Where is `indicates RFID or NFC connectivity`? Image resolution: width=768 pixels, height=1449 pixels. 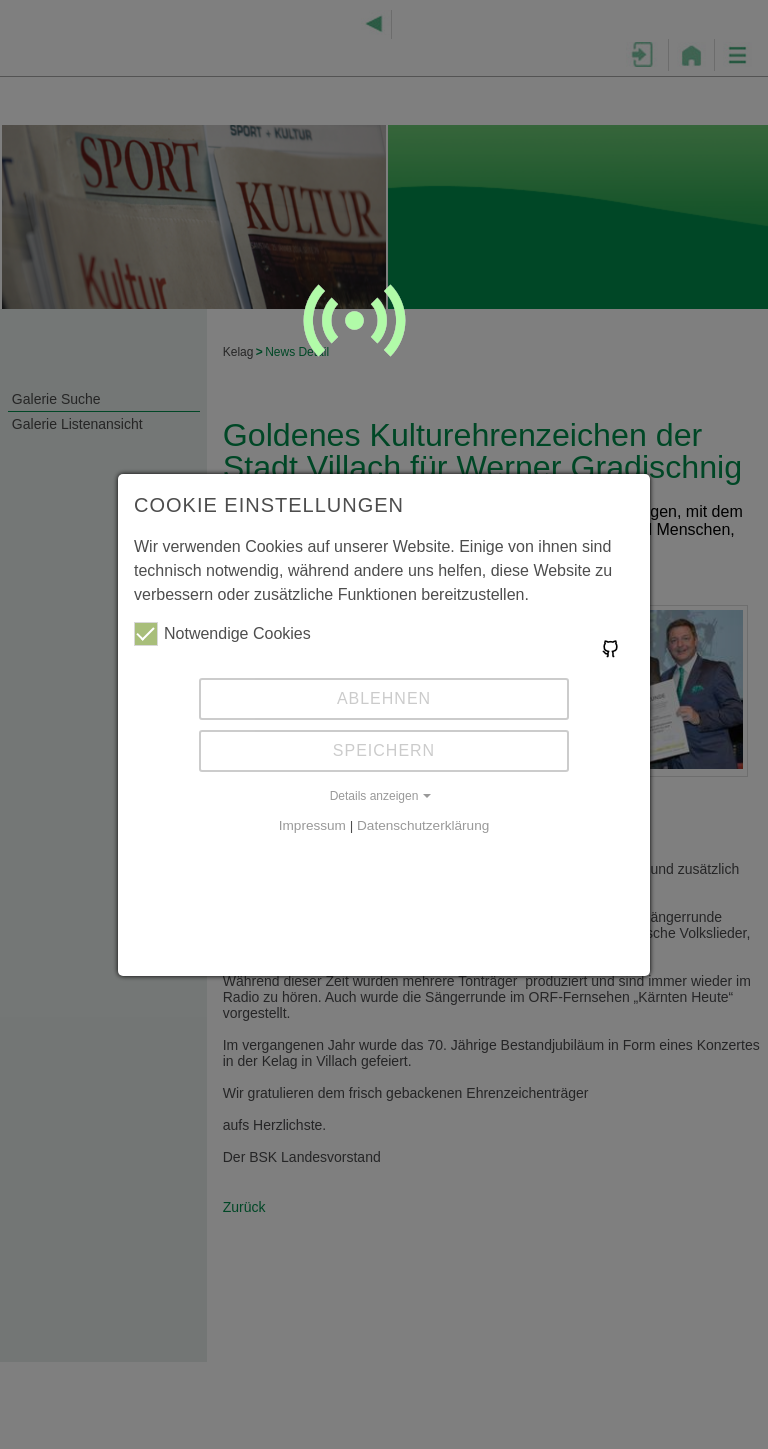
indicates RFID or NFC connectivity is located at coordinates (354, 320).